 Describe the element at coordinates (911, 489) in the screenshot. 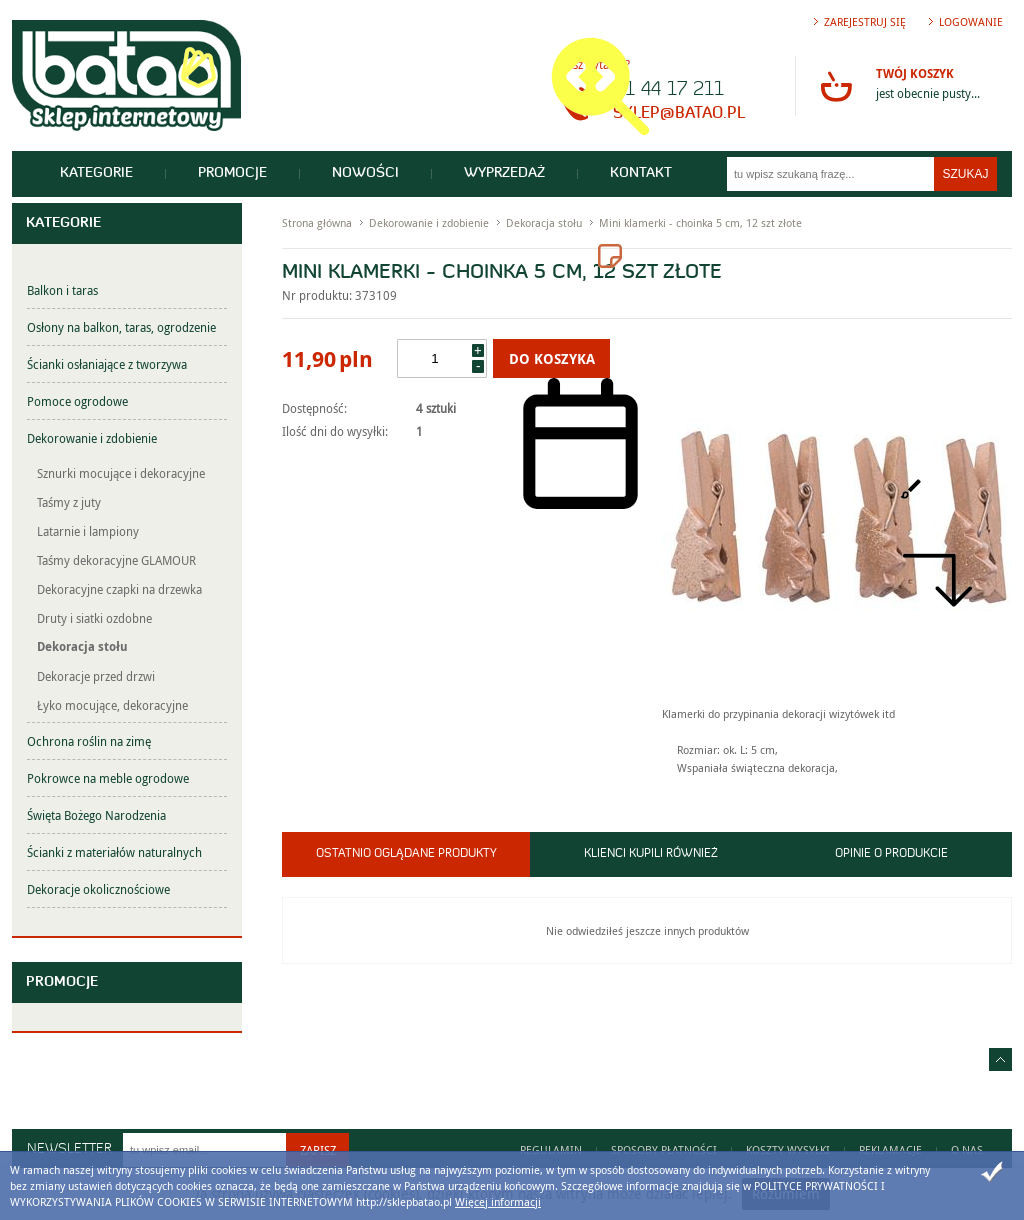

I see `access brush or painting tools` at that location.